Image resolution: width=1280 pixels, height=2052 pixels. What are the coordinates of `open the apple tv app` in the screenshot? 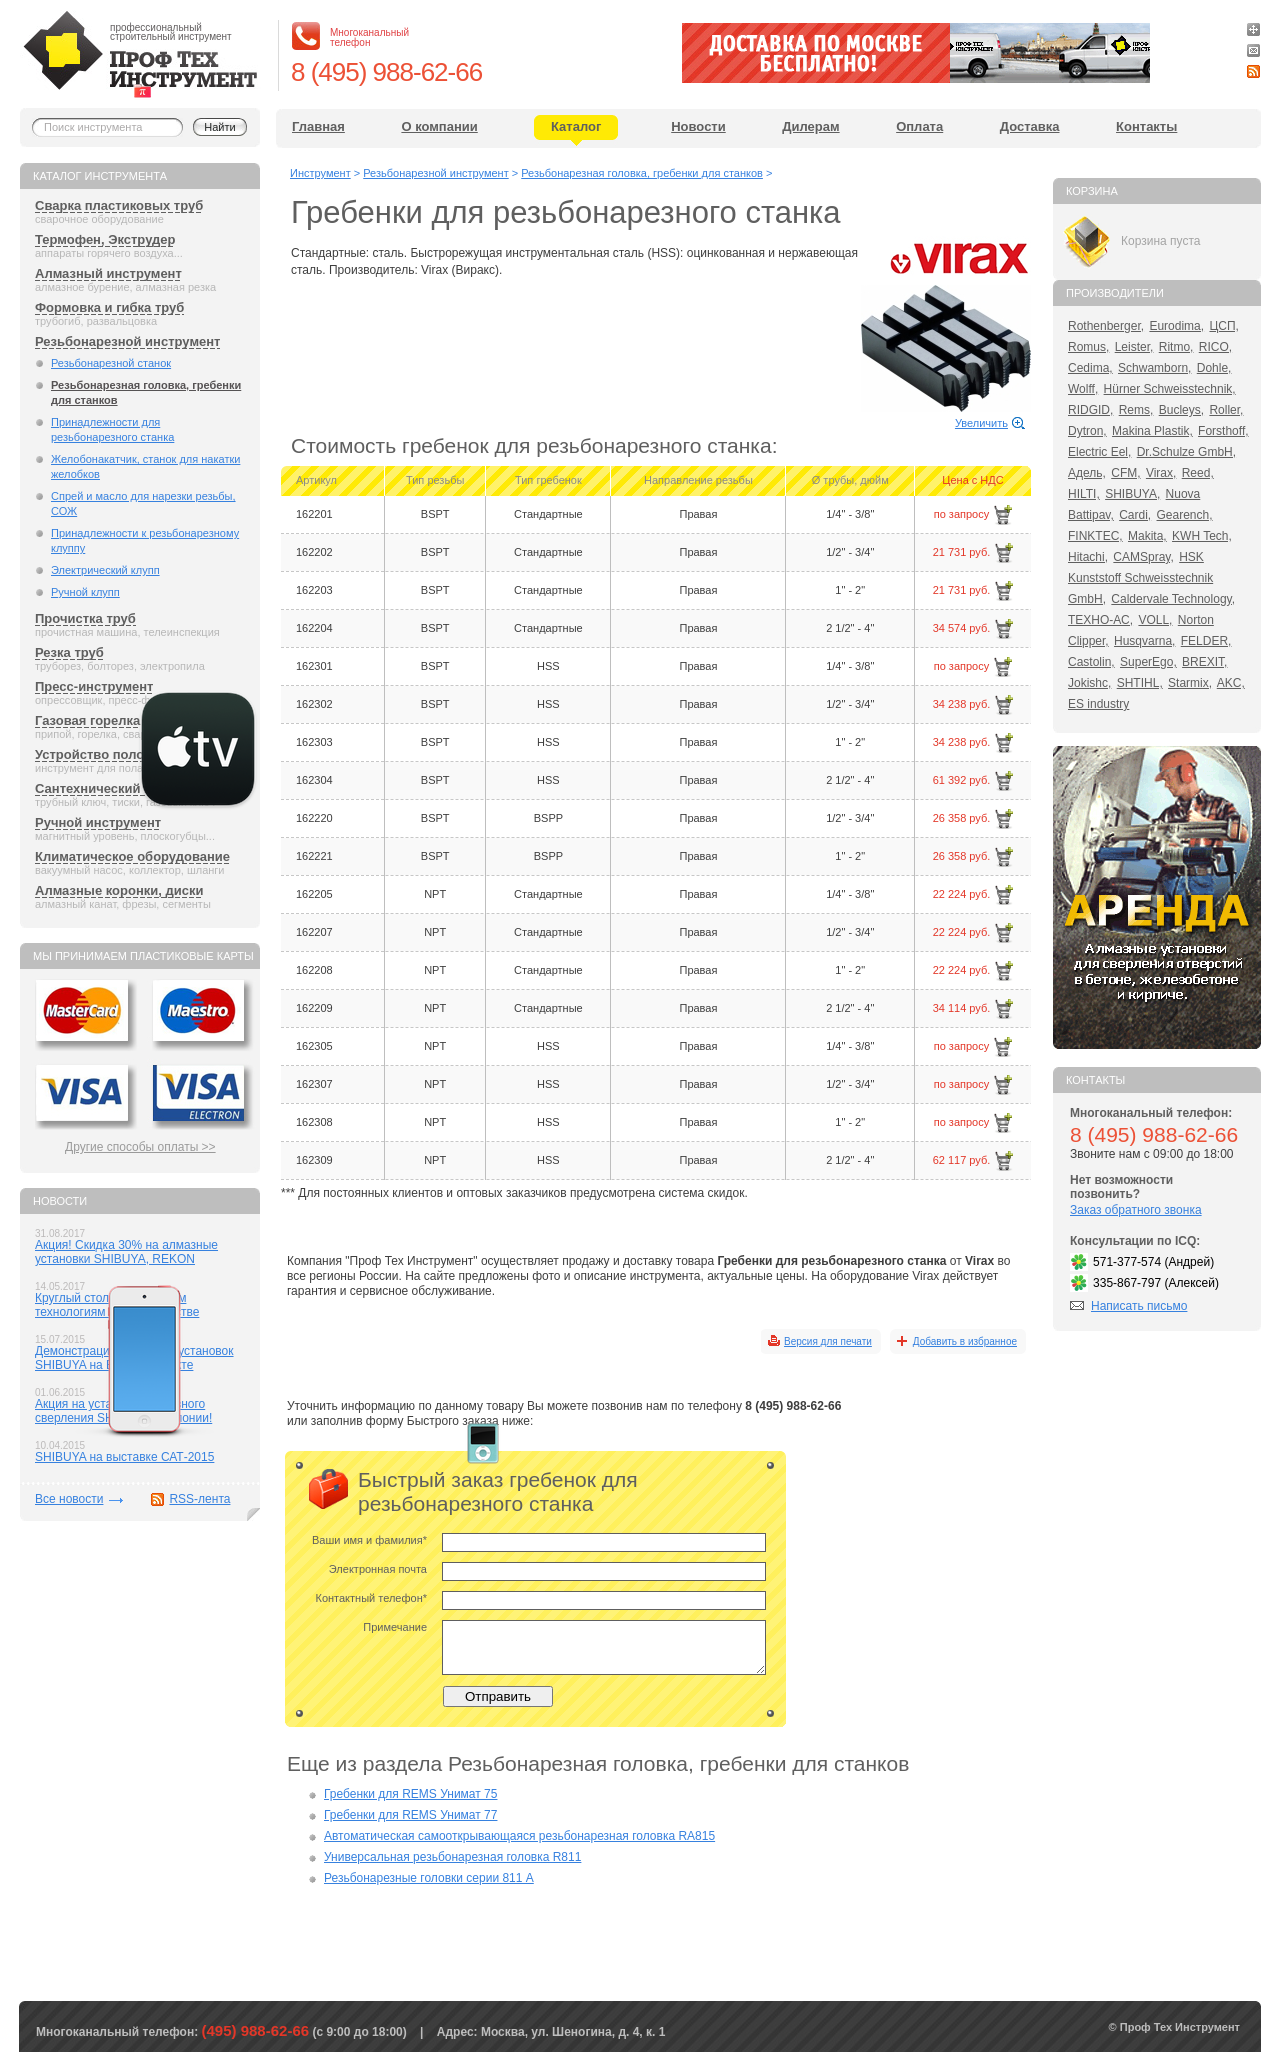 It's located at (198, 749).